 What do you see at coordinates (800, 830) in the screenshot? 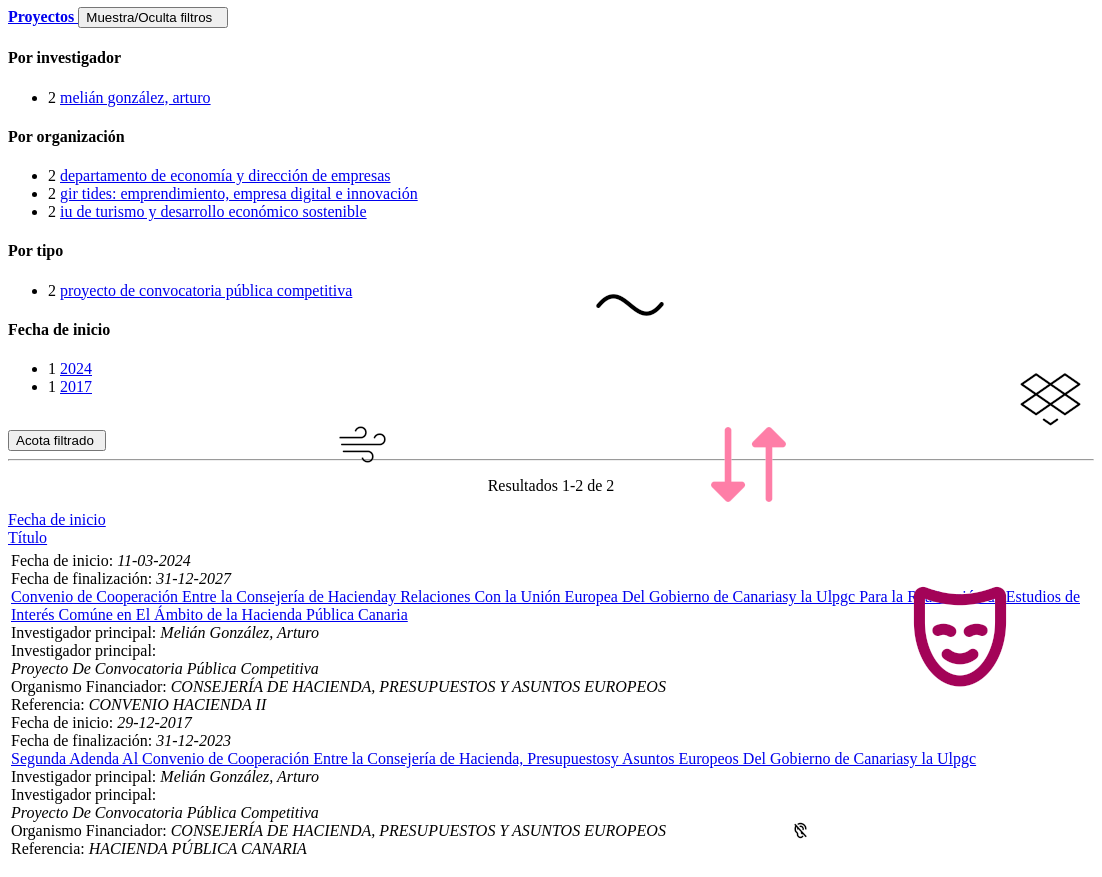
I see `mute or disable audio listening` at bounding box center [800, 830].